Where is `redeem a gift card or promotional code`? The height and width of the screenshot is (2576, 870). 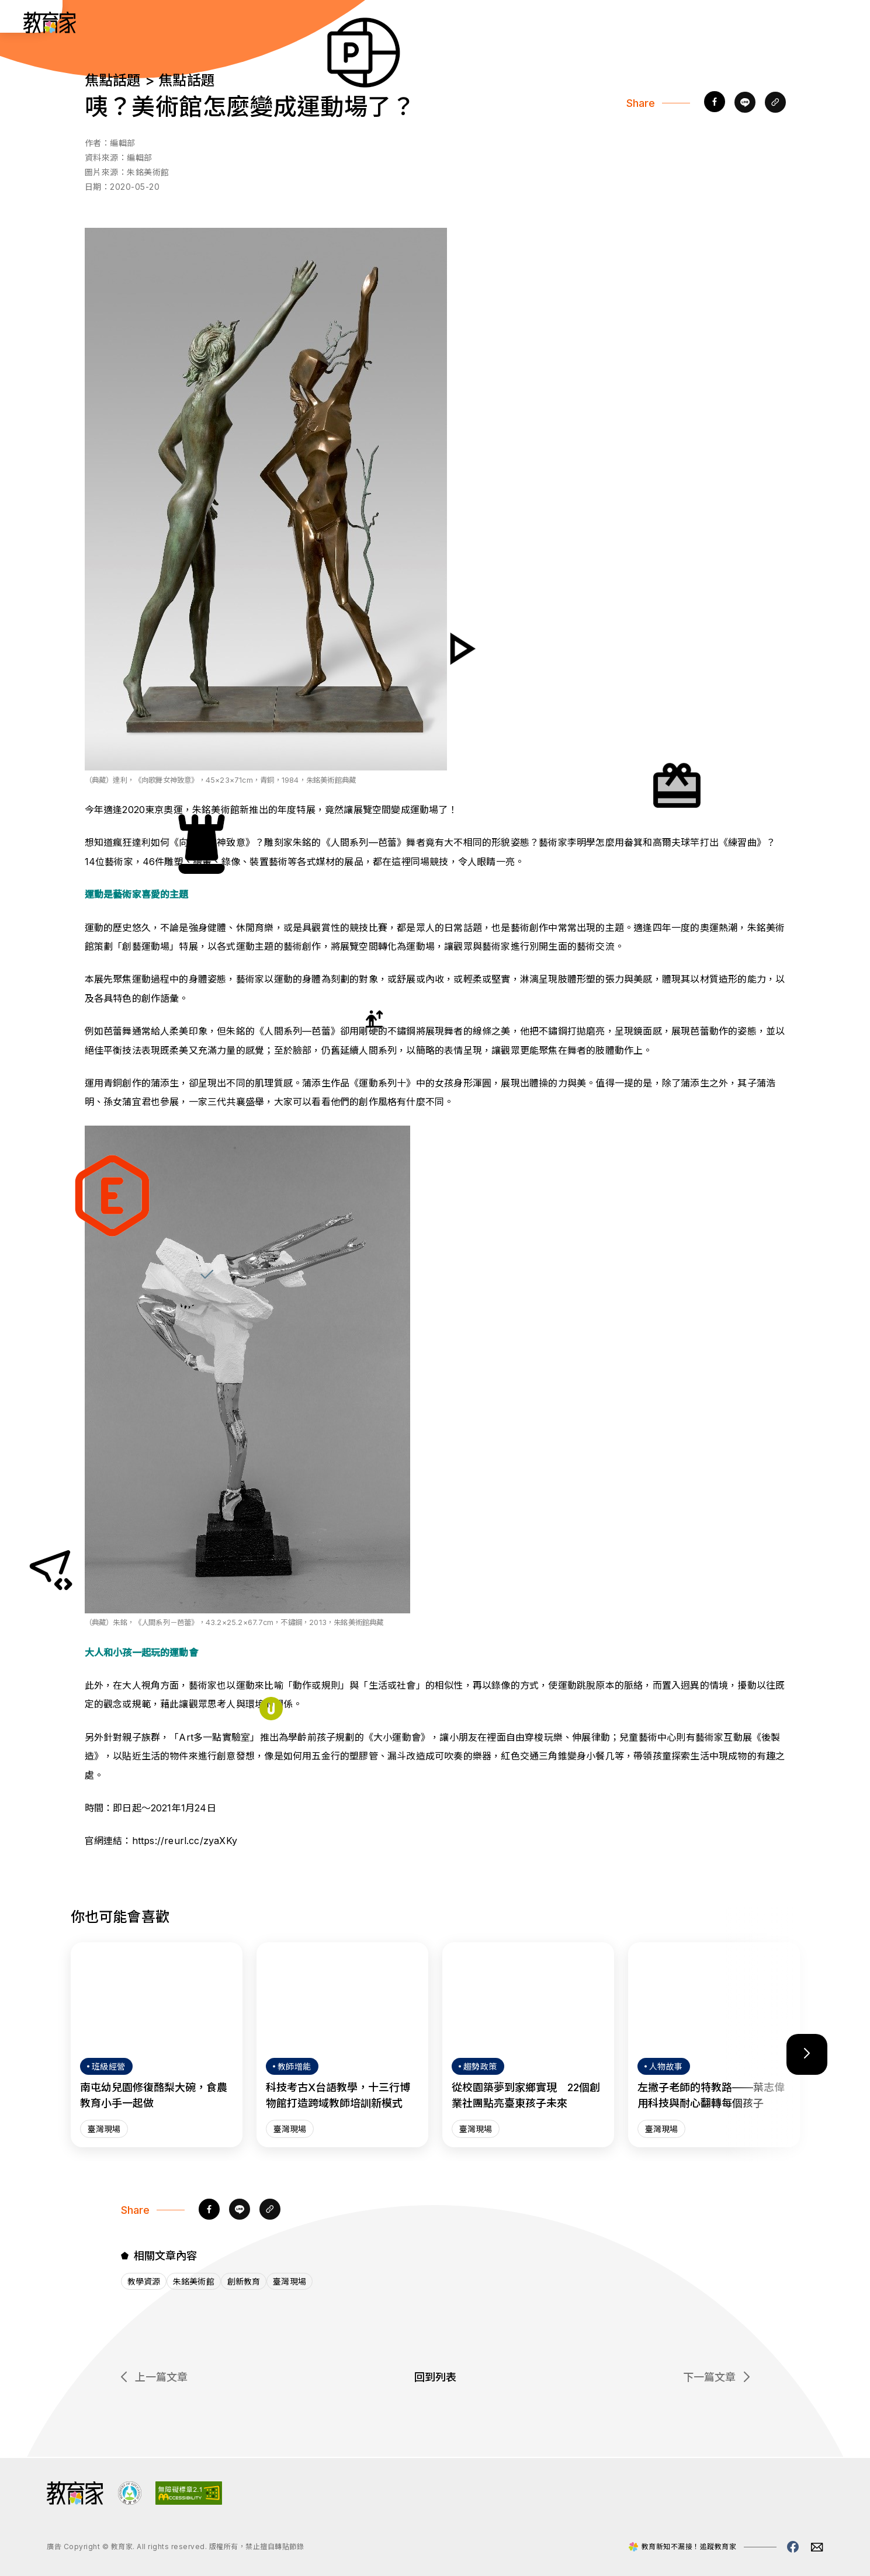 redeem a gift card or promotional code is located at coordinates (677, 786).